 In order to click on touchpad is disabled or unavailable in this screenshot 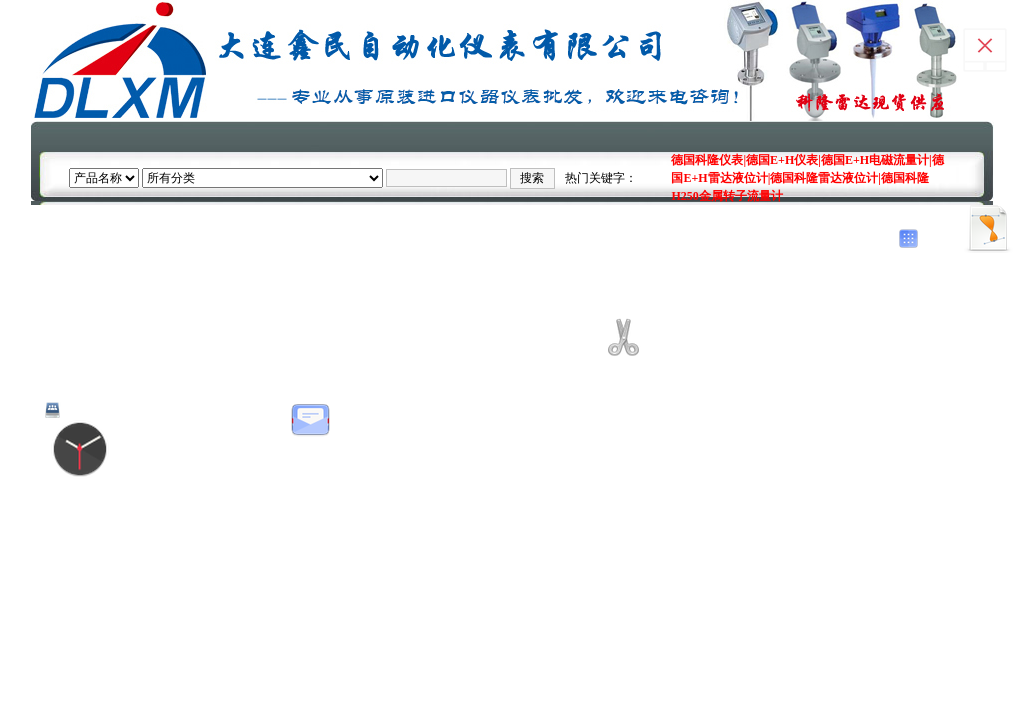, I will do `click(985, 50)`.